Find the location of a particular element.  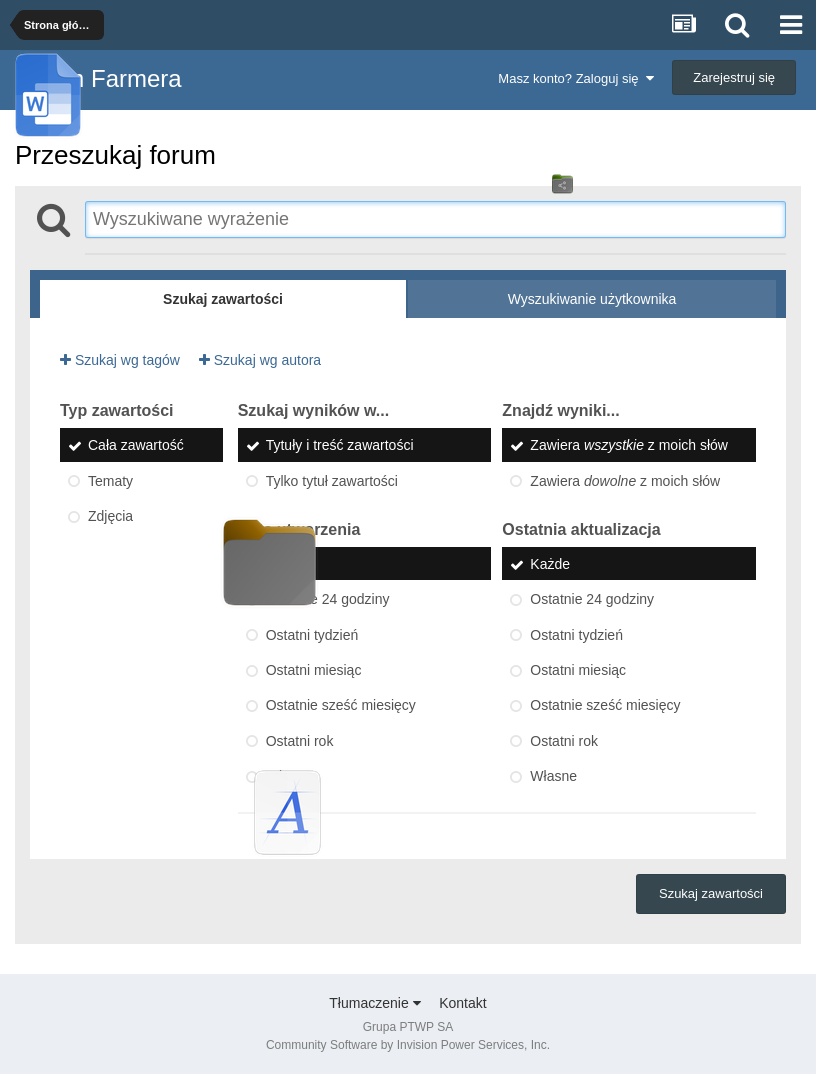

open a microsoft word document is located at coordinates (48, 95).